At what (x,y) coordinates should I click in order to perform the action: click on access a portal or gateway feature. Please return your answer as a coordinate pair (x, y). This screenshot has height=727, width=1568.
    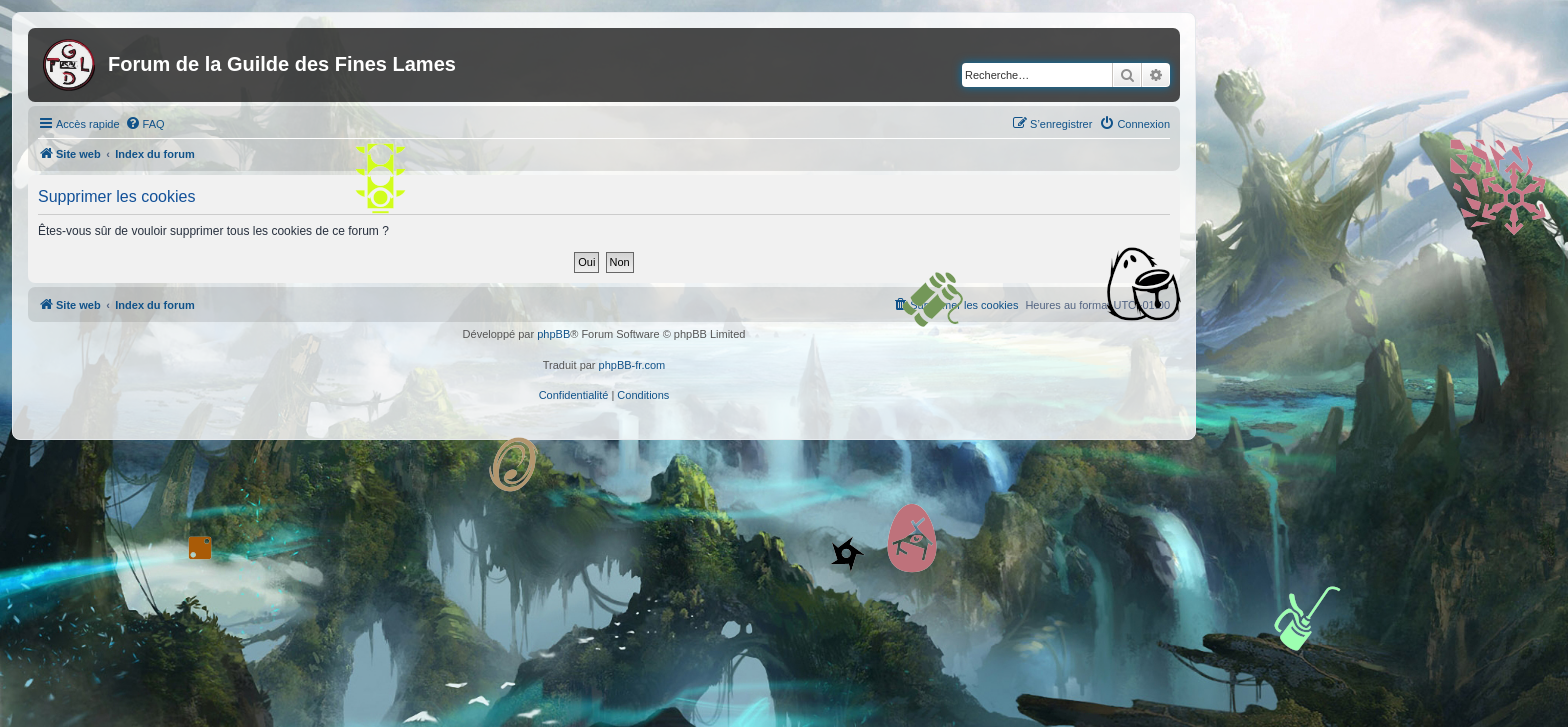
    Looking at the image, I should click on (513, 464).